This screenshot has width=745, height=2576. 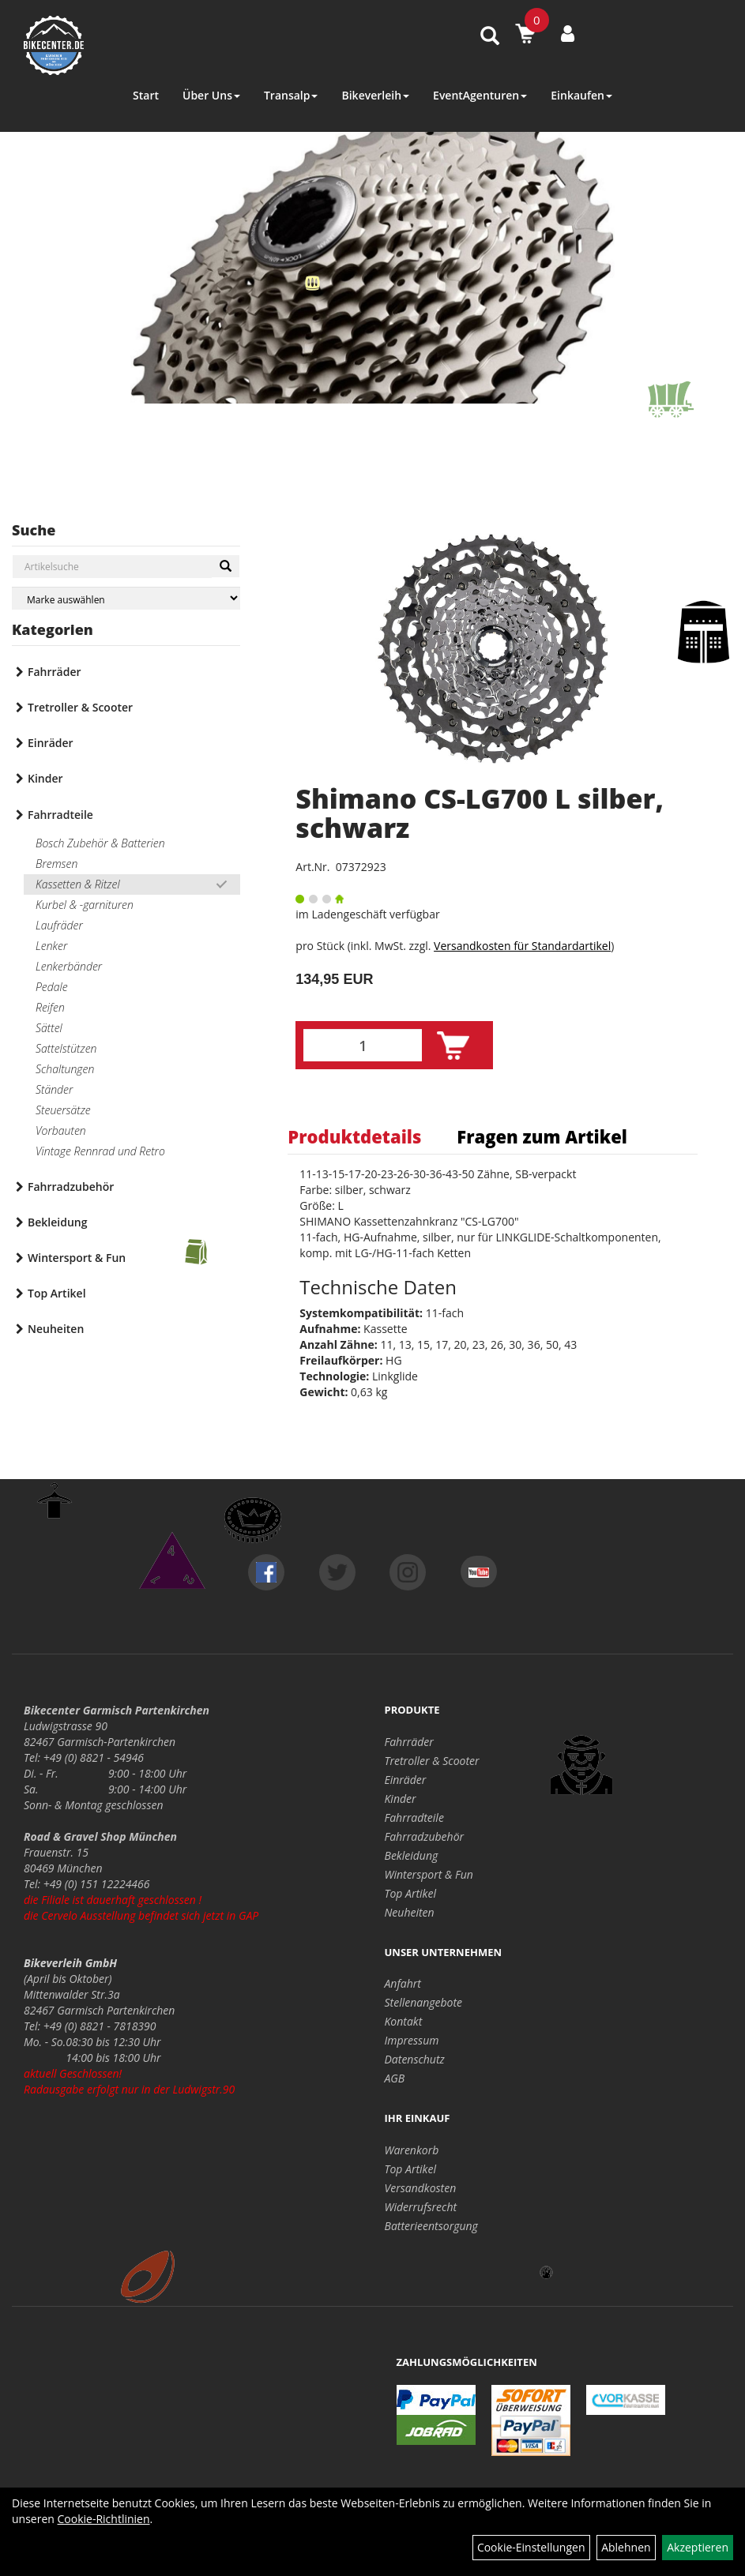 What do you see at coordinates (312, 283) in the screenshot?
I see `barrel or cask item in a game inventory` at bounding box center [312, 283].